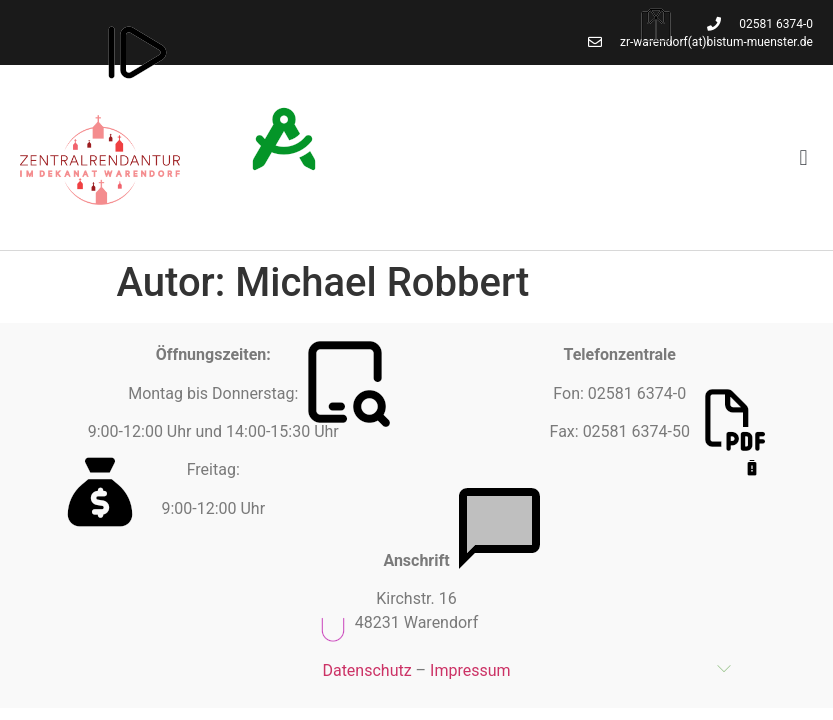 This screenshot has width=833, height=720. I want to click on view your earnings or balance, so click(100, 492).